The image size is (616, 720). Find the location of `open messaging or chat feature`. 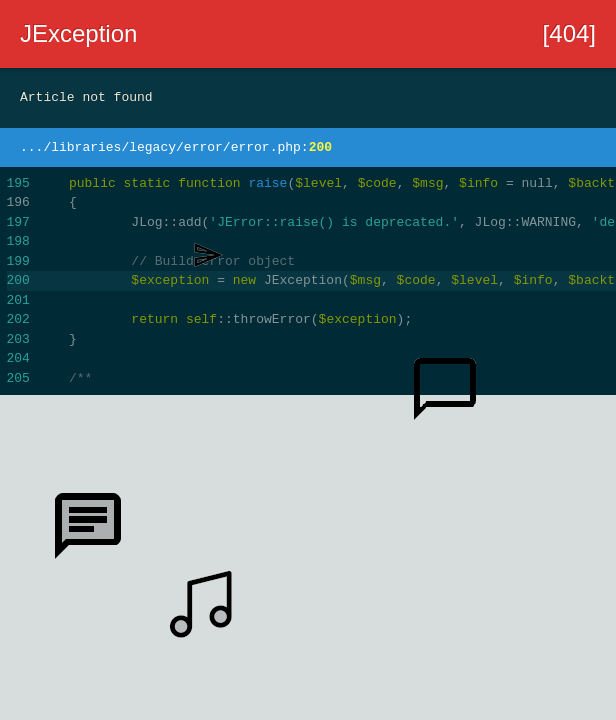

open messaging or chat feature is located at coordinates (445, 389).